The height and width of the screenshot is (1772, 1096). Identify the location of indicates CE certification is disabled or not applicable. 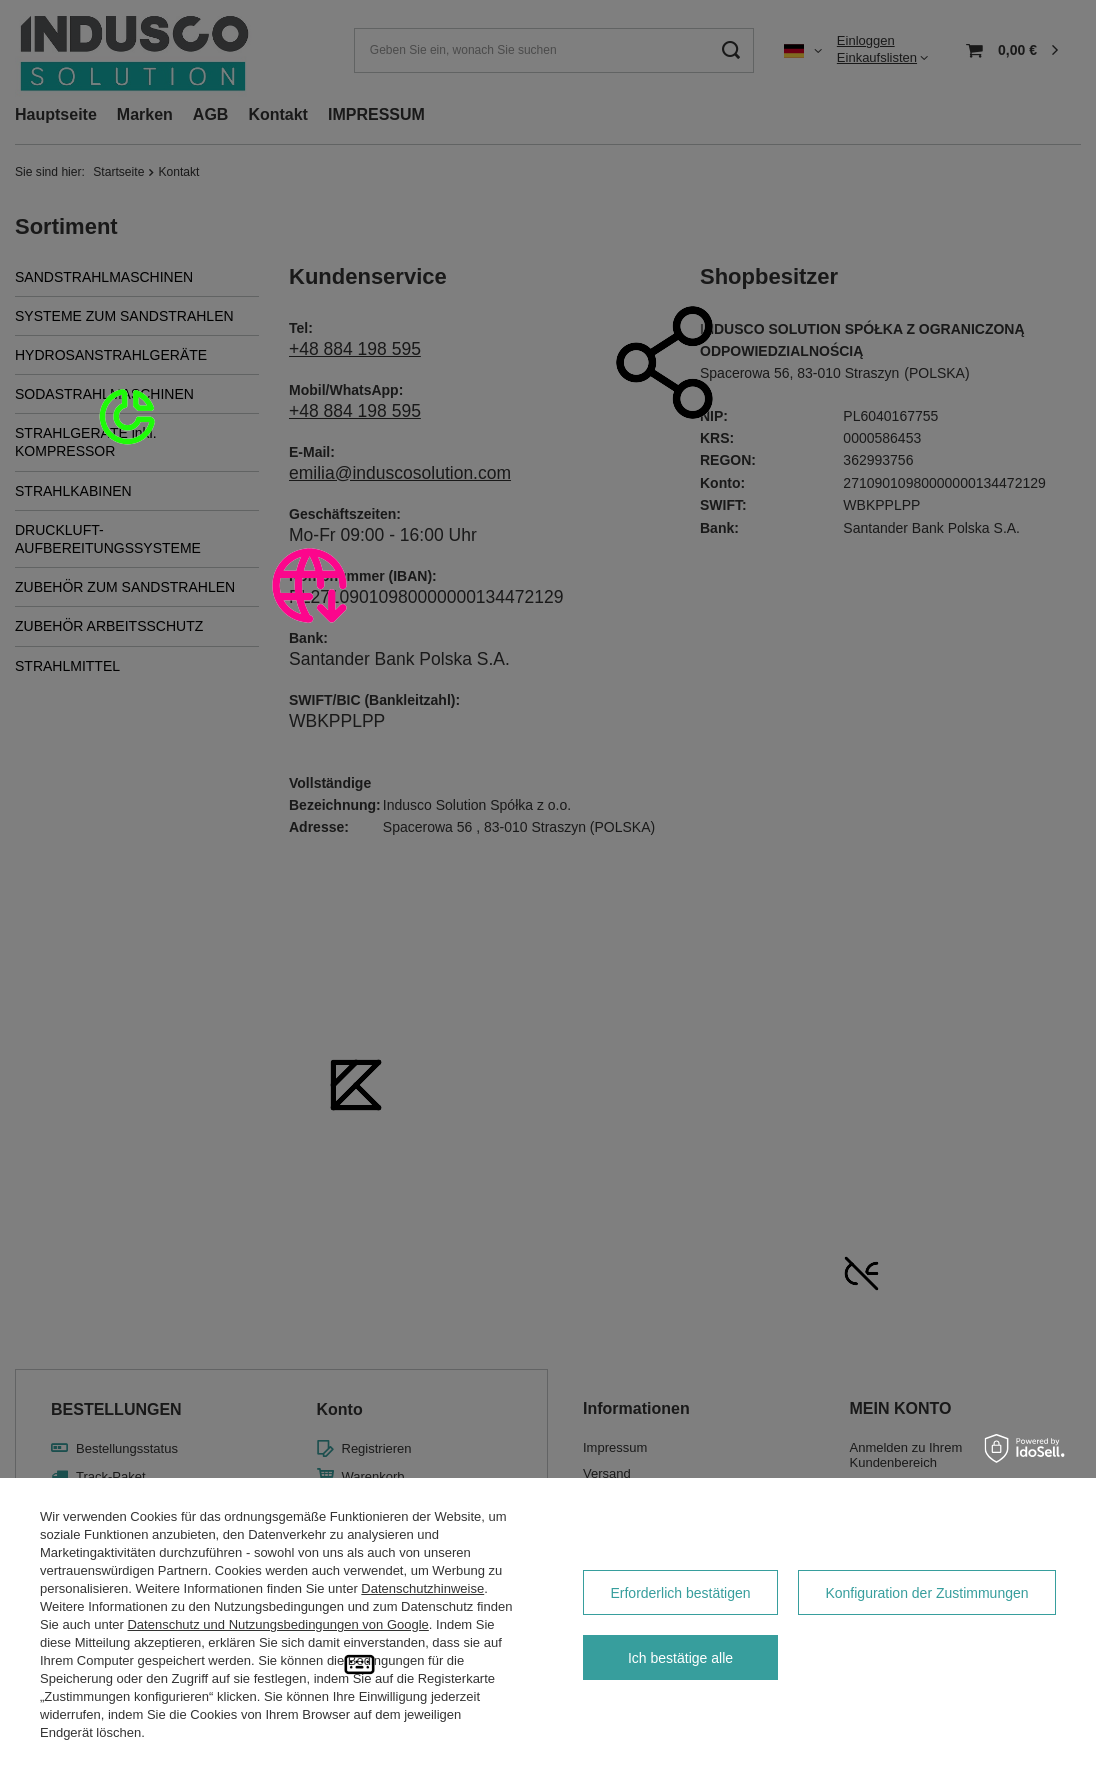
(861, 1273).